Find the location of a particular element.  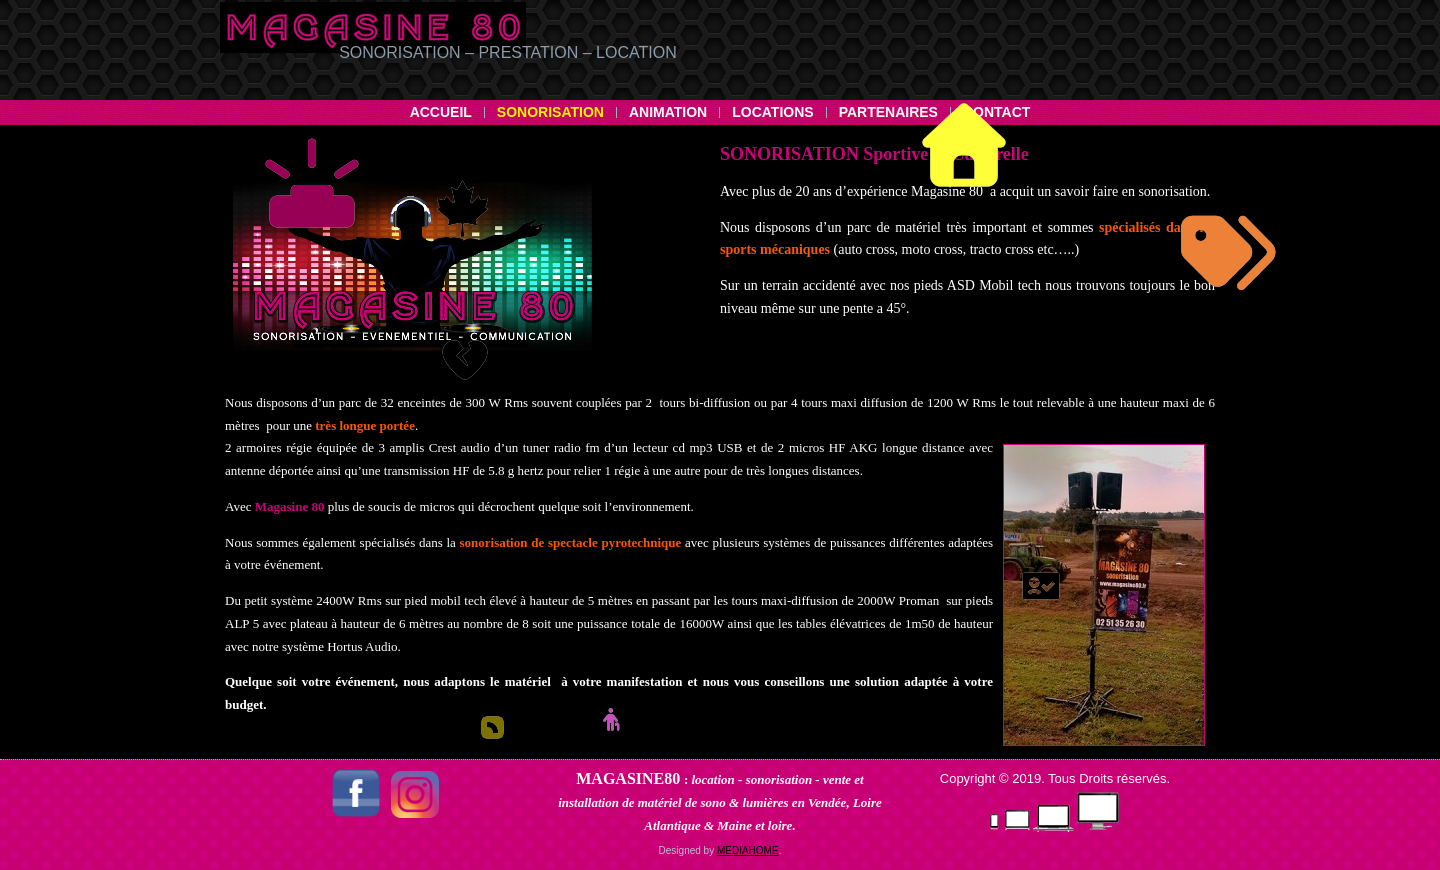

represents Canada or Canadian content is located at coordinates (462, 208).